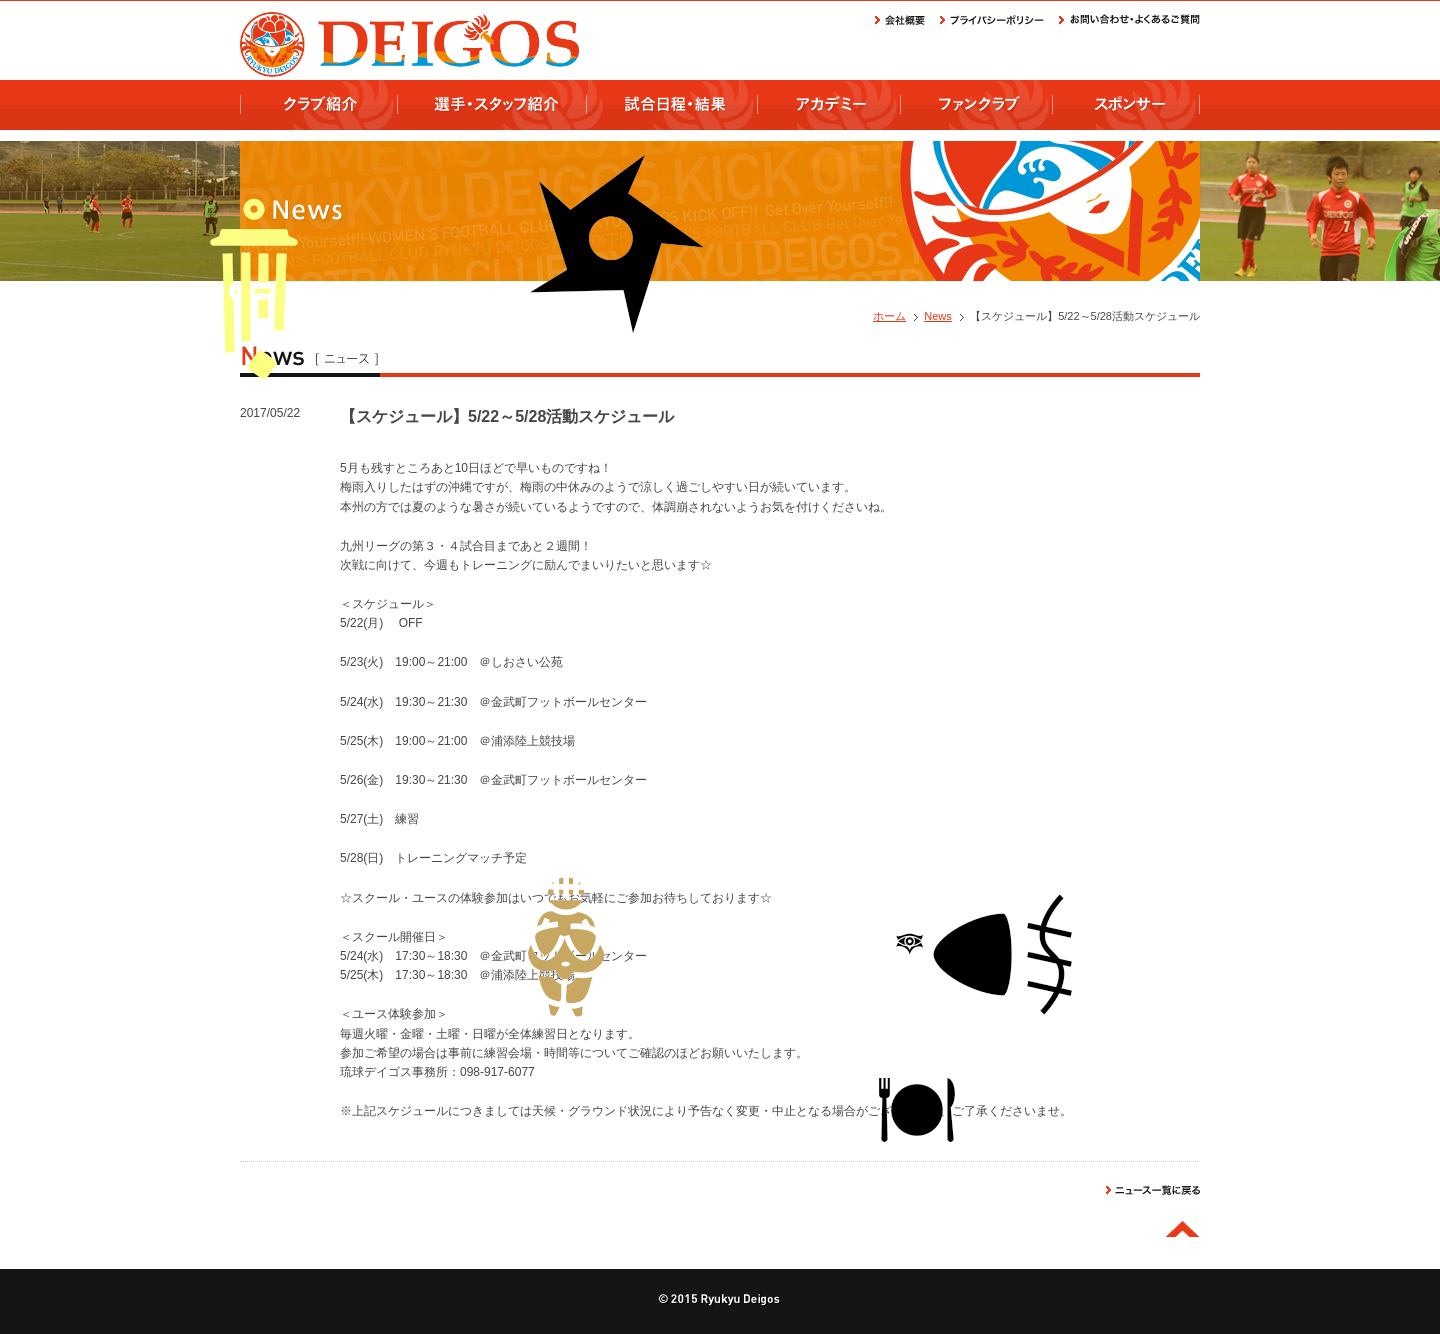 The height and width of the screenshot is (1334, 1440). Describe the element at coordinates (1003, 954) in the screenshot. I see `toggle fog lights on or off` at that location.